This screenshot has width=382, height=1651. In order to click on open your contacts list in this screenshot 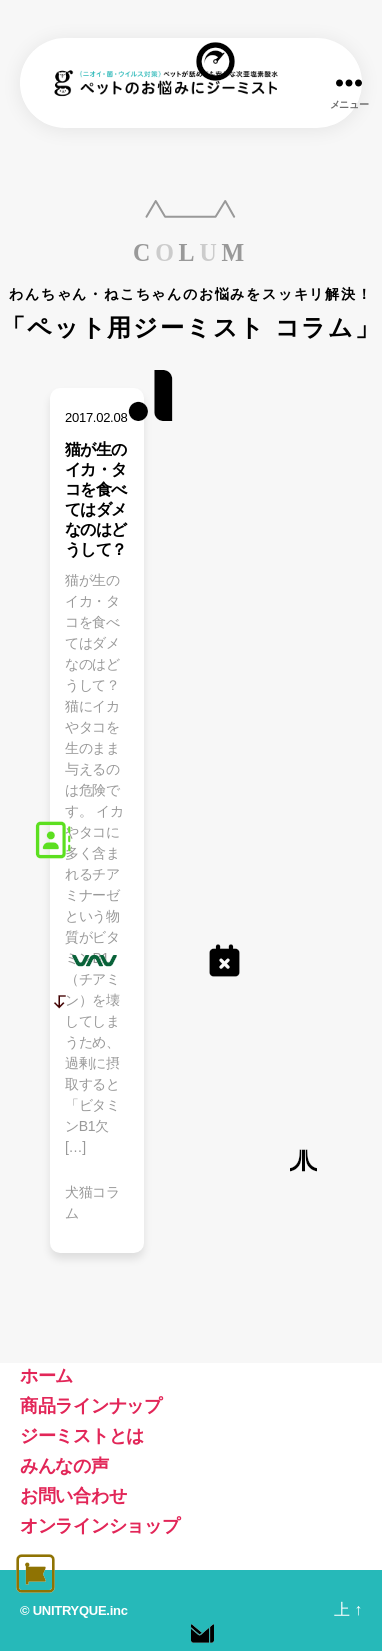, I will do `click(52, 840)`.